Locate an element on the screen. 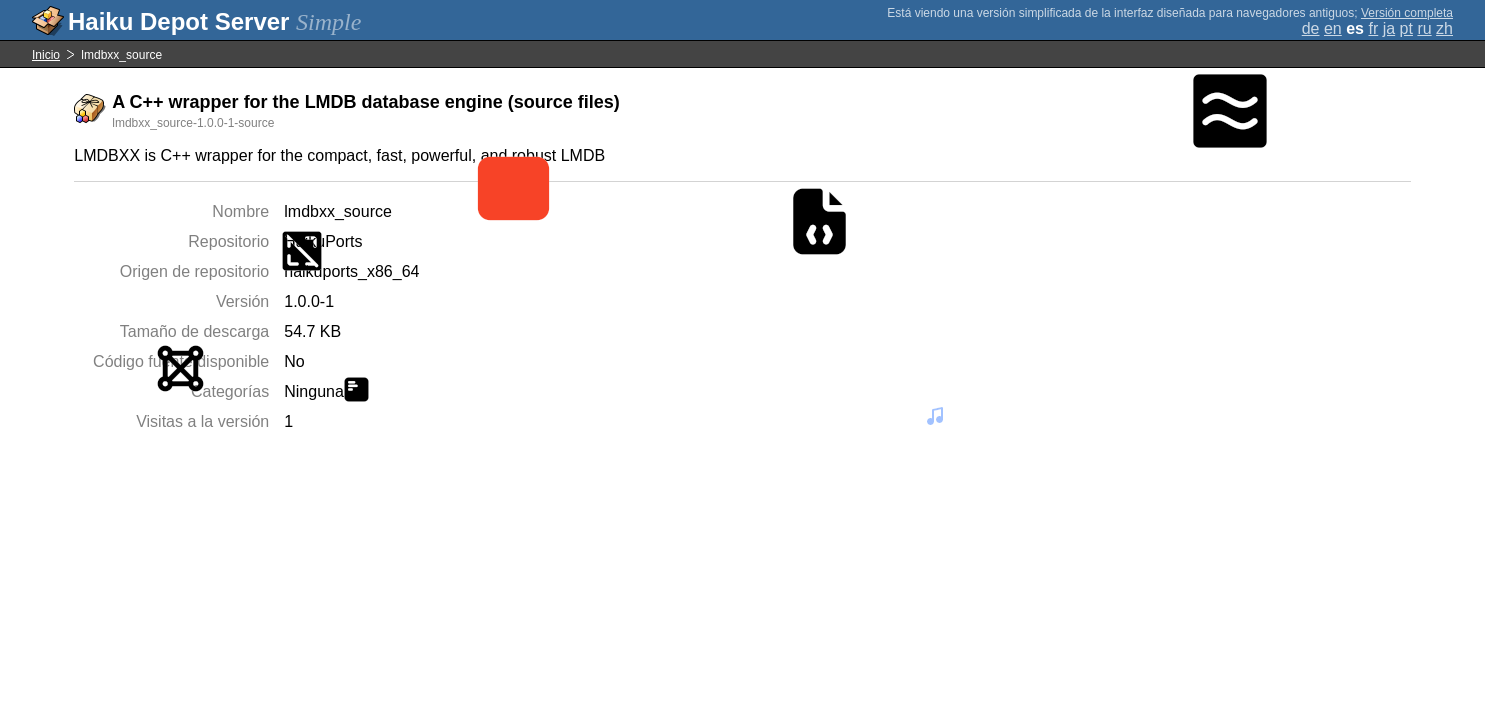  indicates approximate or estimated value is located at coordinates (1230, 111).